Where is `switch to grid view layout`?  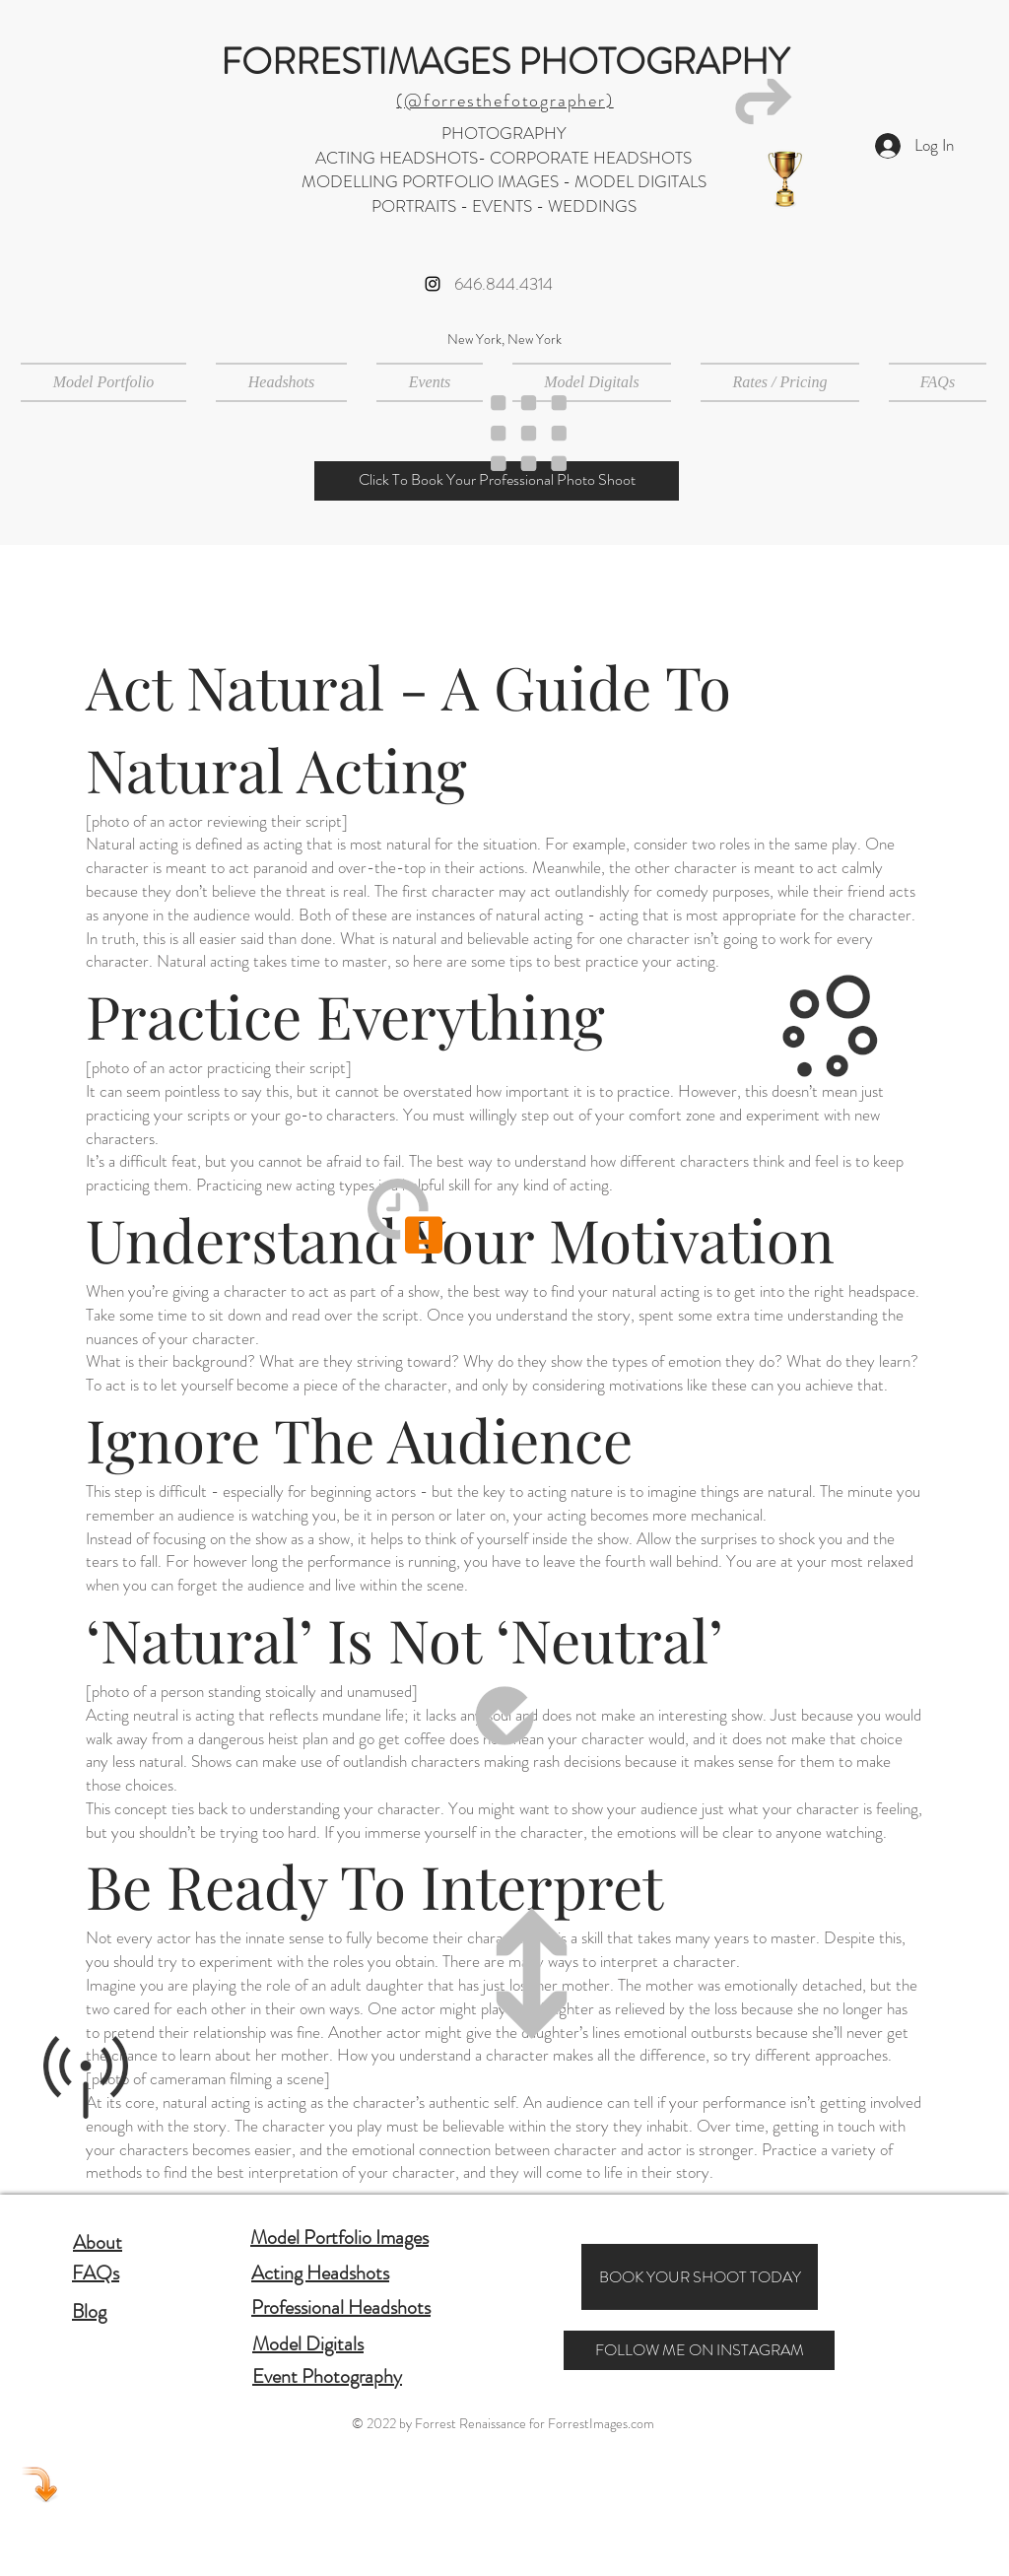
switch to grid view layout is located at coordinates (528, 433).